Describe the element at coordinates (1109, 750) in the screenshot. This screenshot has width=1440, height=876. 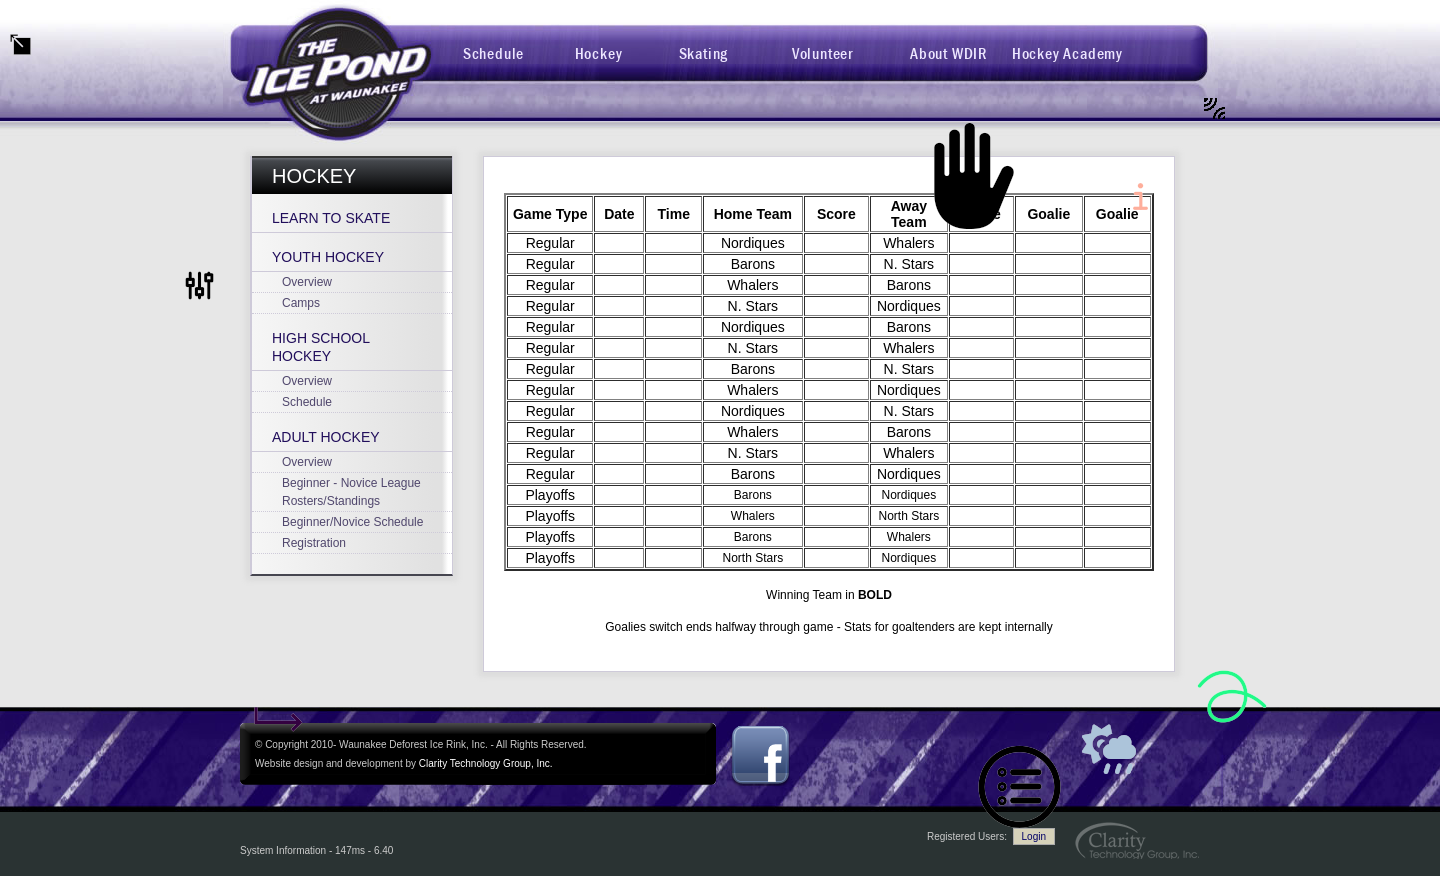
I see `current weather conditions with mixed sun and rain` at that location.